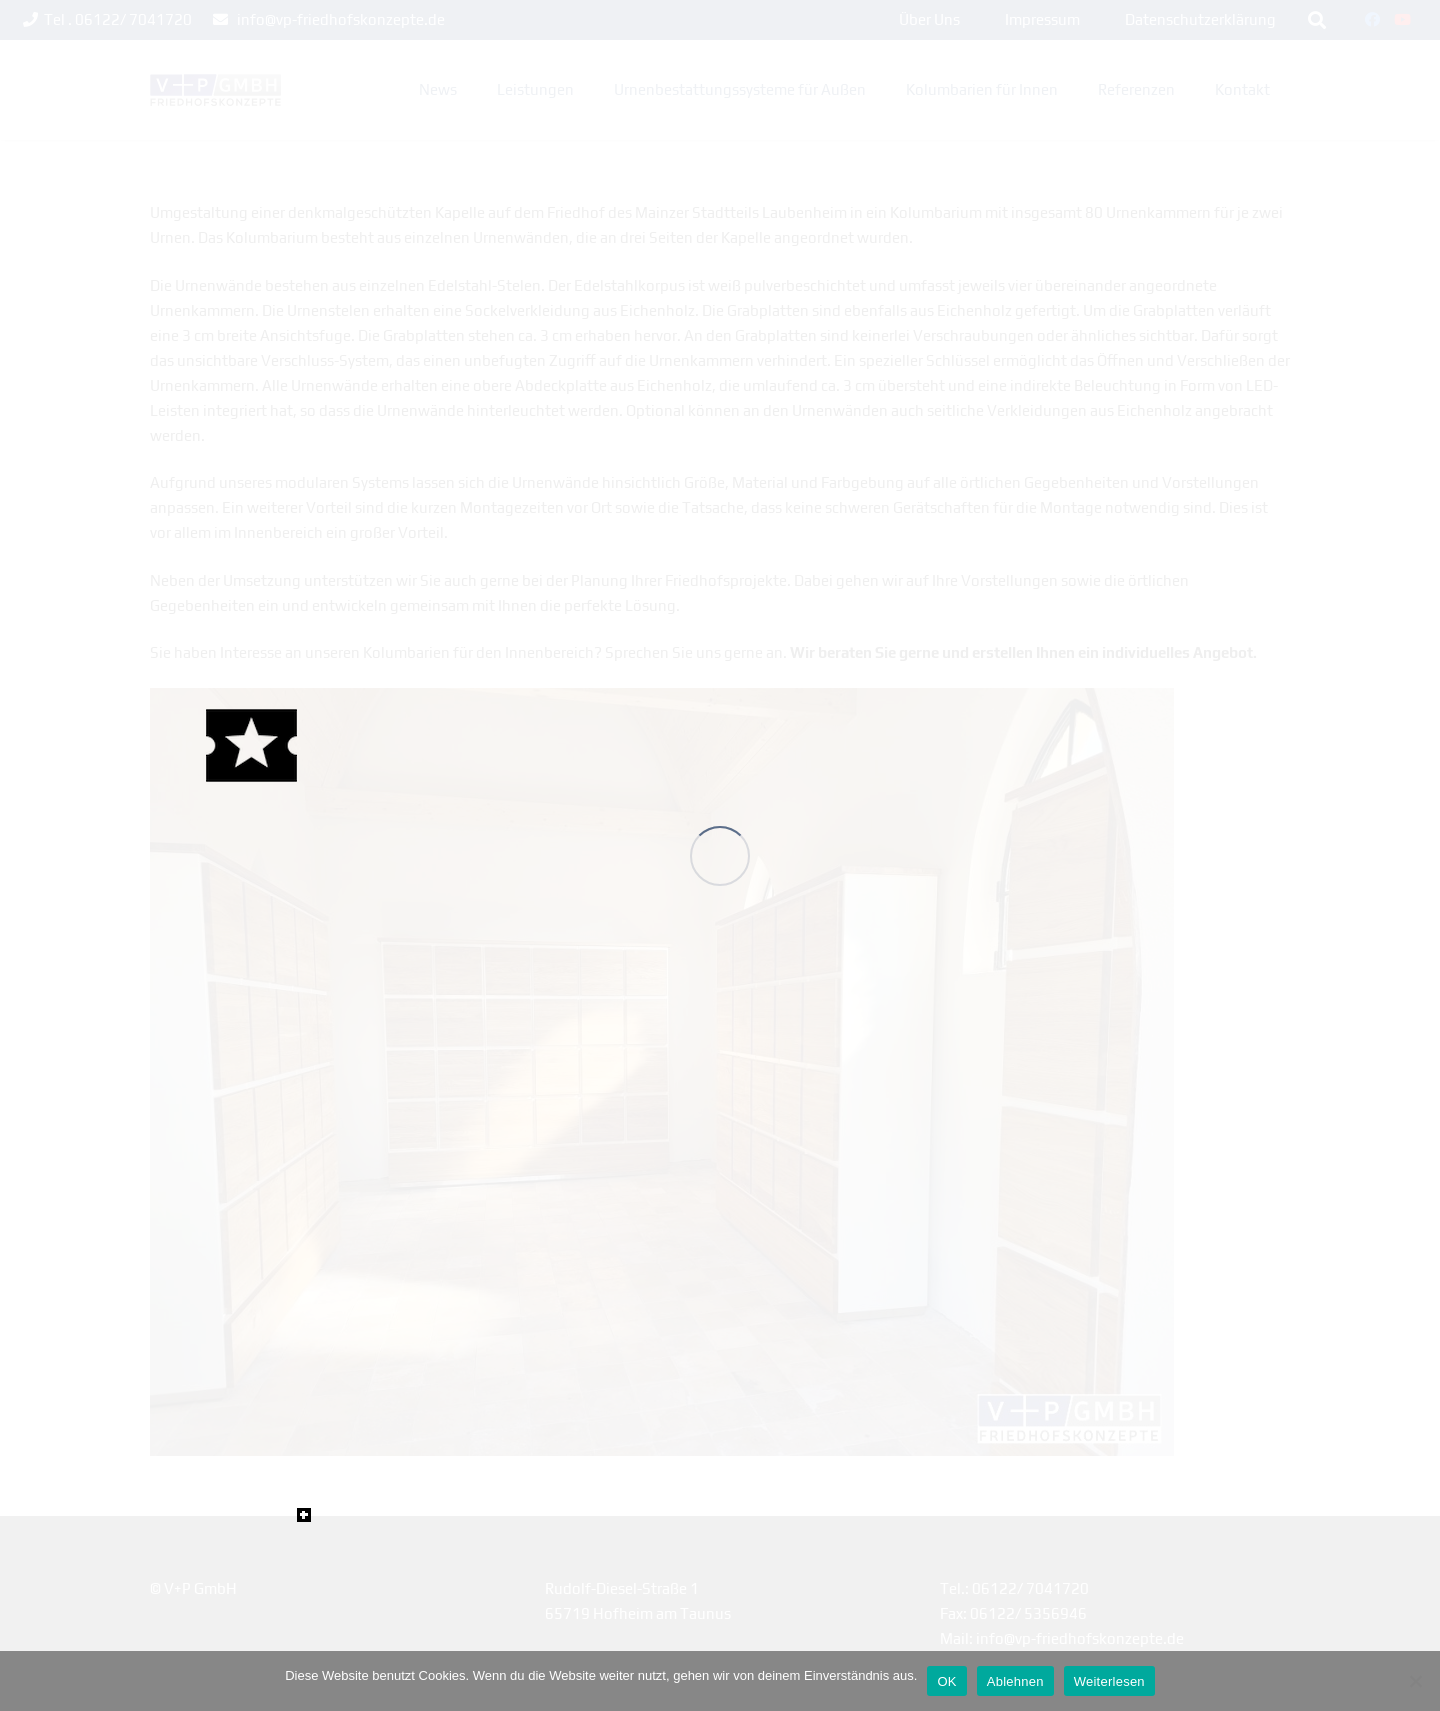  Describe the element at coordinates (251, 745) in the screenshot. I see `view nearby events or entertainment` at that location.